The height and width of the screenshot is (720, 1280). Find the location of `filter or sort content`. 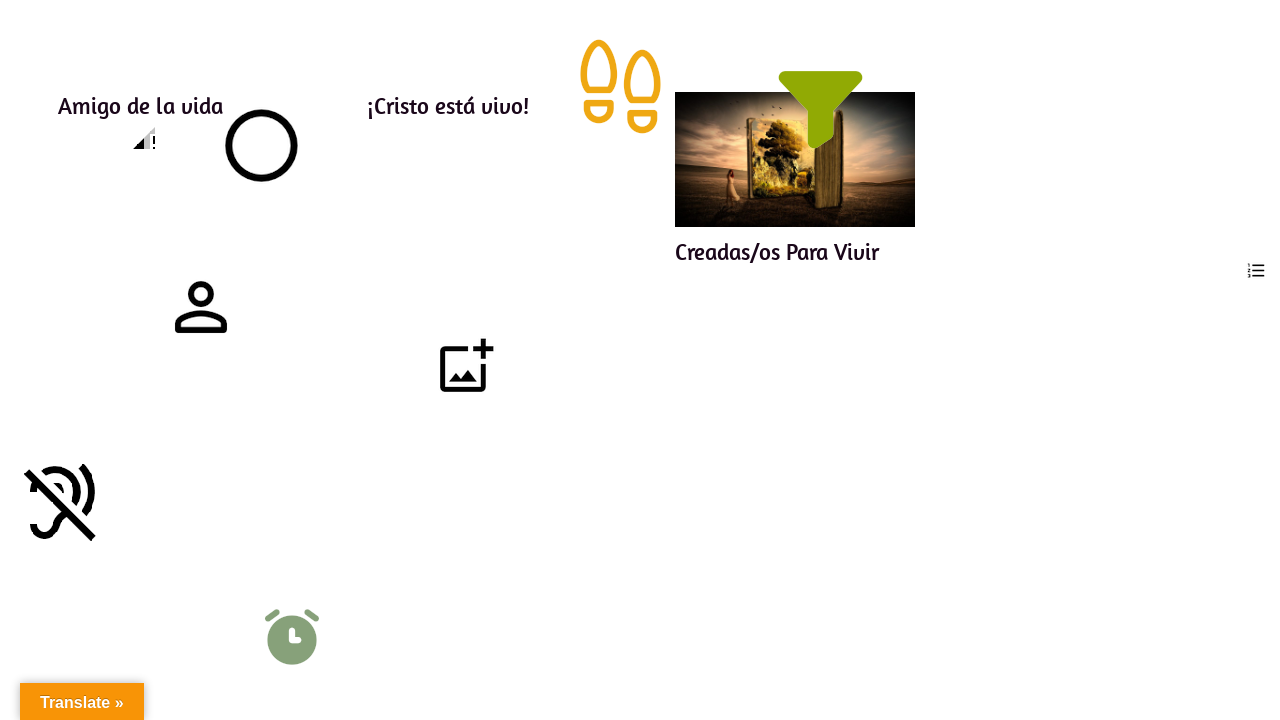

filter or sort content is located at coordinates (820, 106).